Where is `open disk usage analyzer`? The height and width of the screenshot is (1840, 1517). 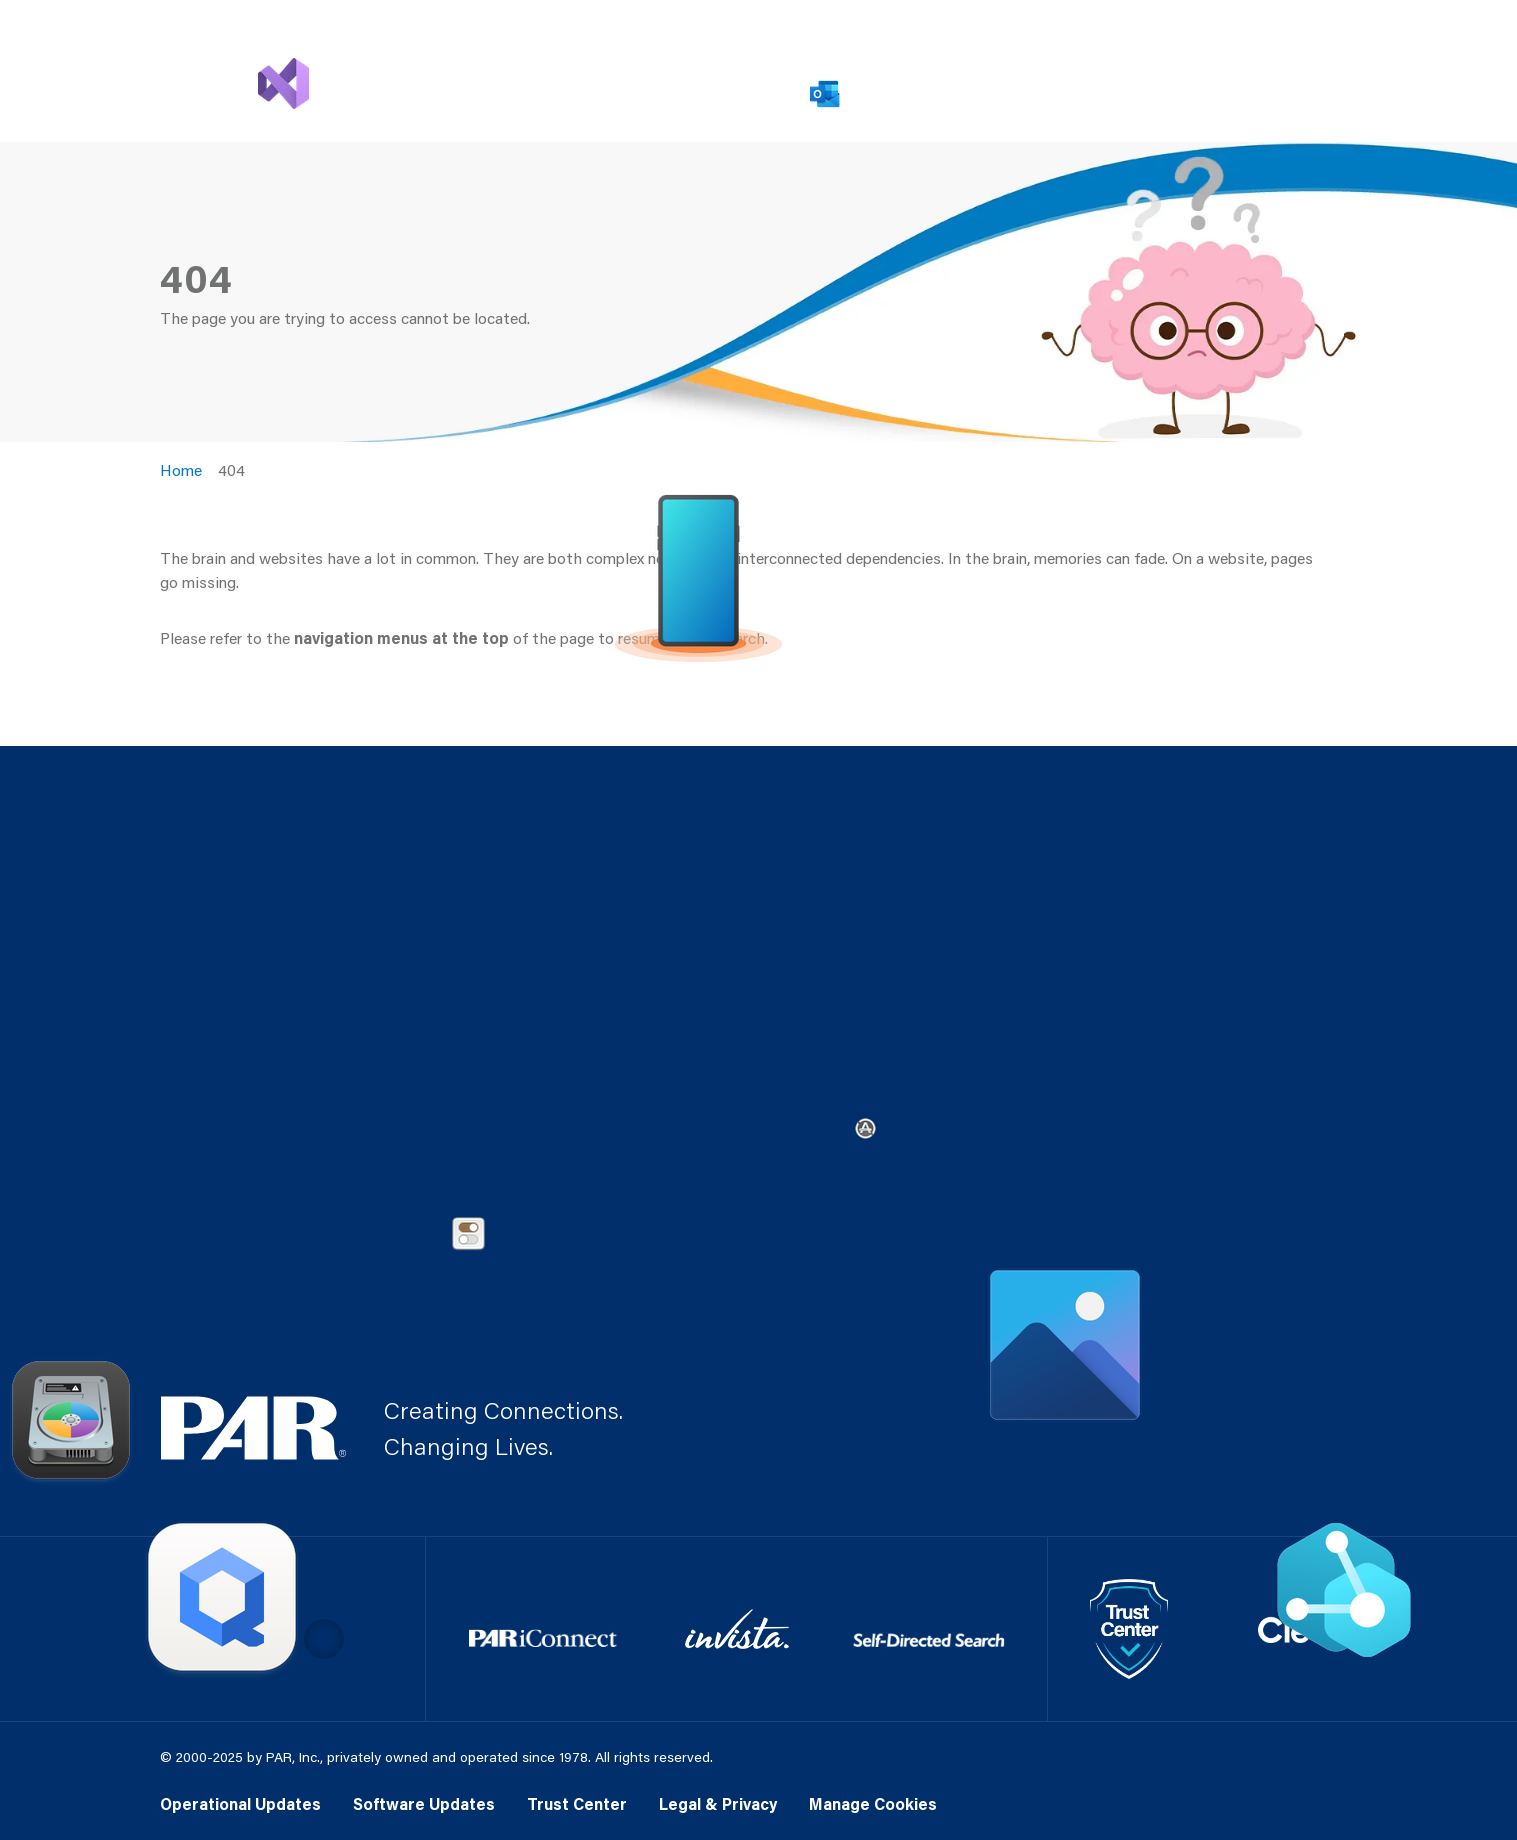 open disk usage analyzer is located at coordinates (71, 1420).